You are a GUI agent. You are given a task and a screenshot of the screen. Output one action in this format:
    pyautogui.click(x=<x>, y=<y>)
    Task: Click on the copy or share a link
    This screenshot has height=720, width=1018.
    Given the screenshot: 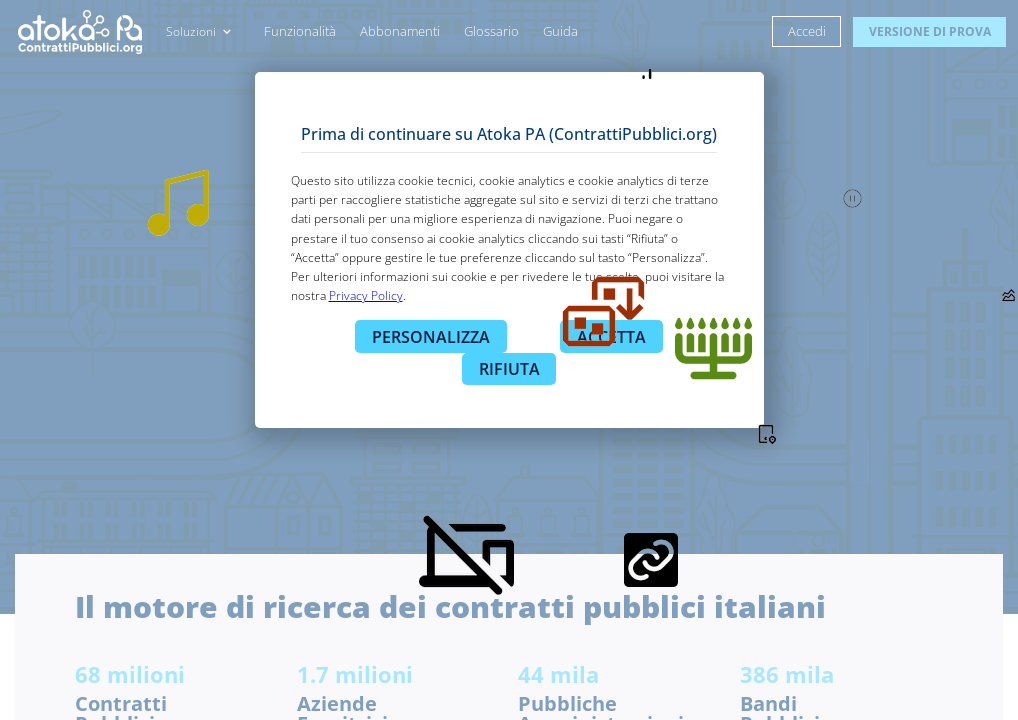 What is the action you would take?
    pyautogui.click(x=651, y=560)
    